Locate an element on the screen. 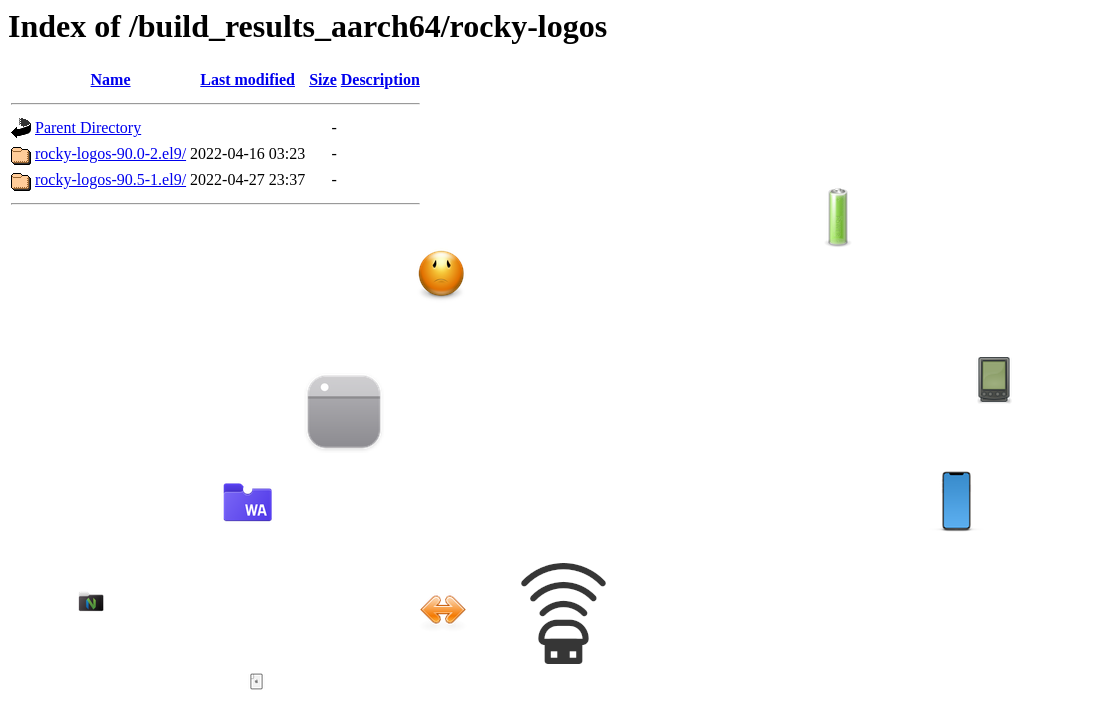  folder containing webassembly project files is located at coordinates (247, 503).